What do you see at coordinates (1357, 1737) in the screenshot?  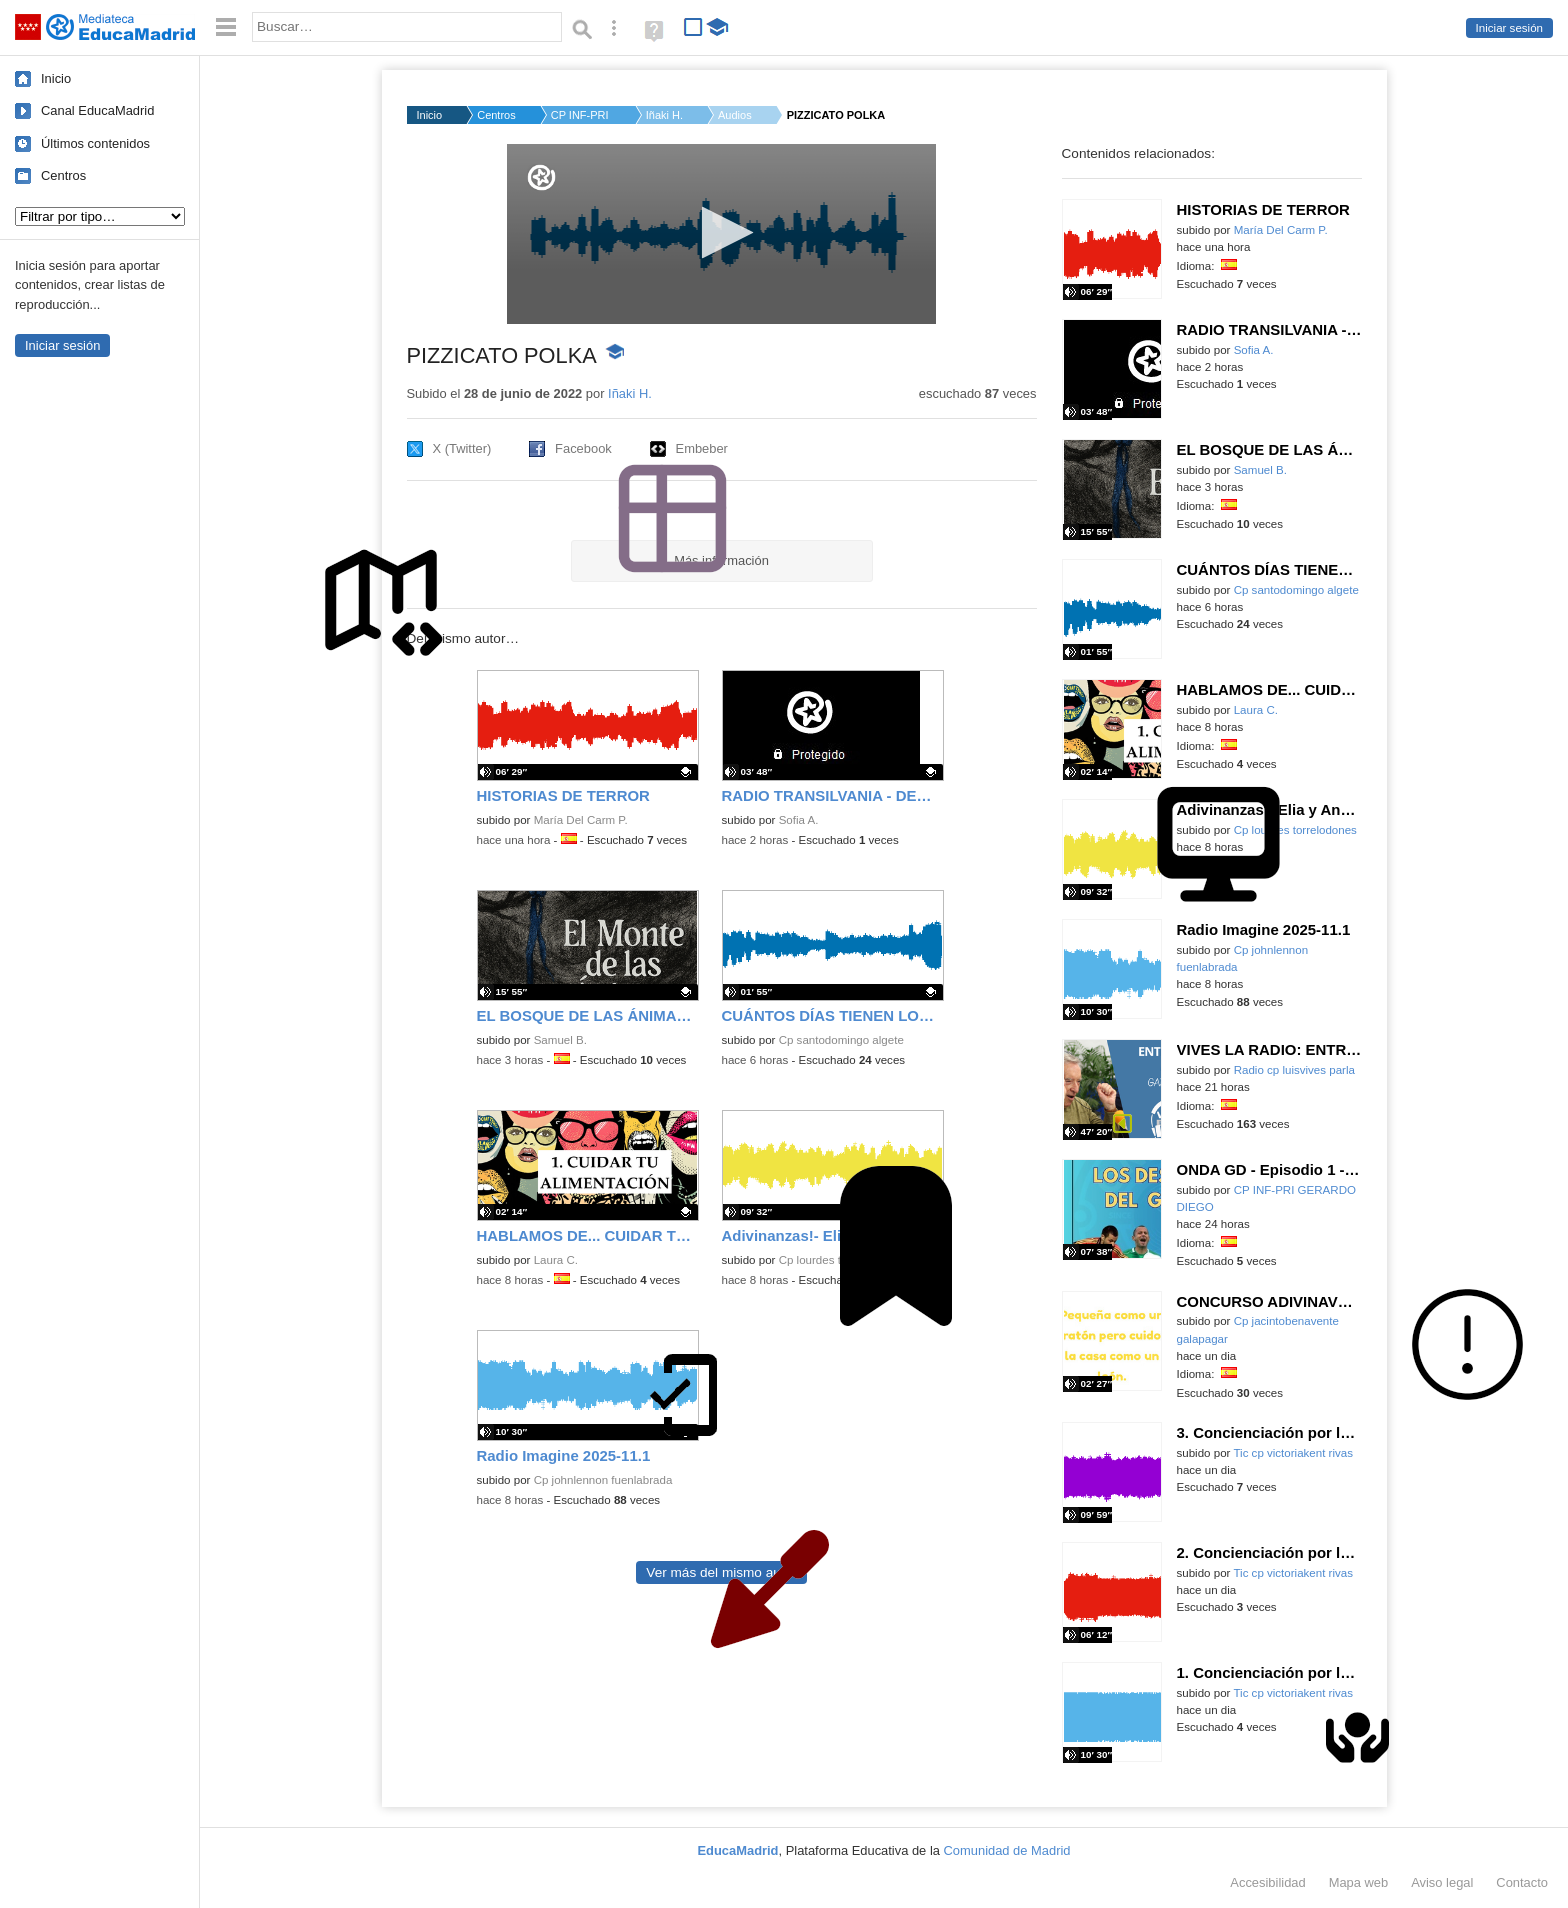 I see `access community support or care services` at bounding box center [1357, 1737].